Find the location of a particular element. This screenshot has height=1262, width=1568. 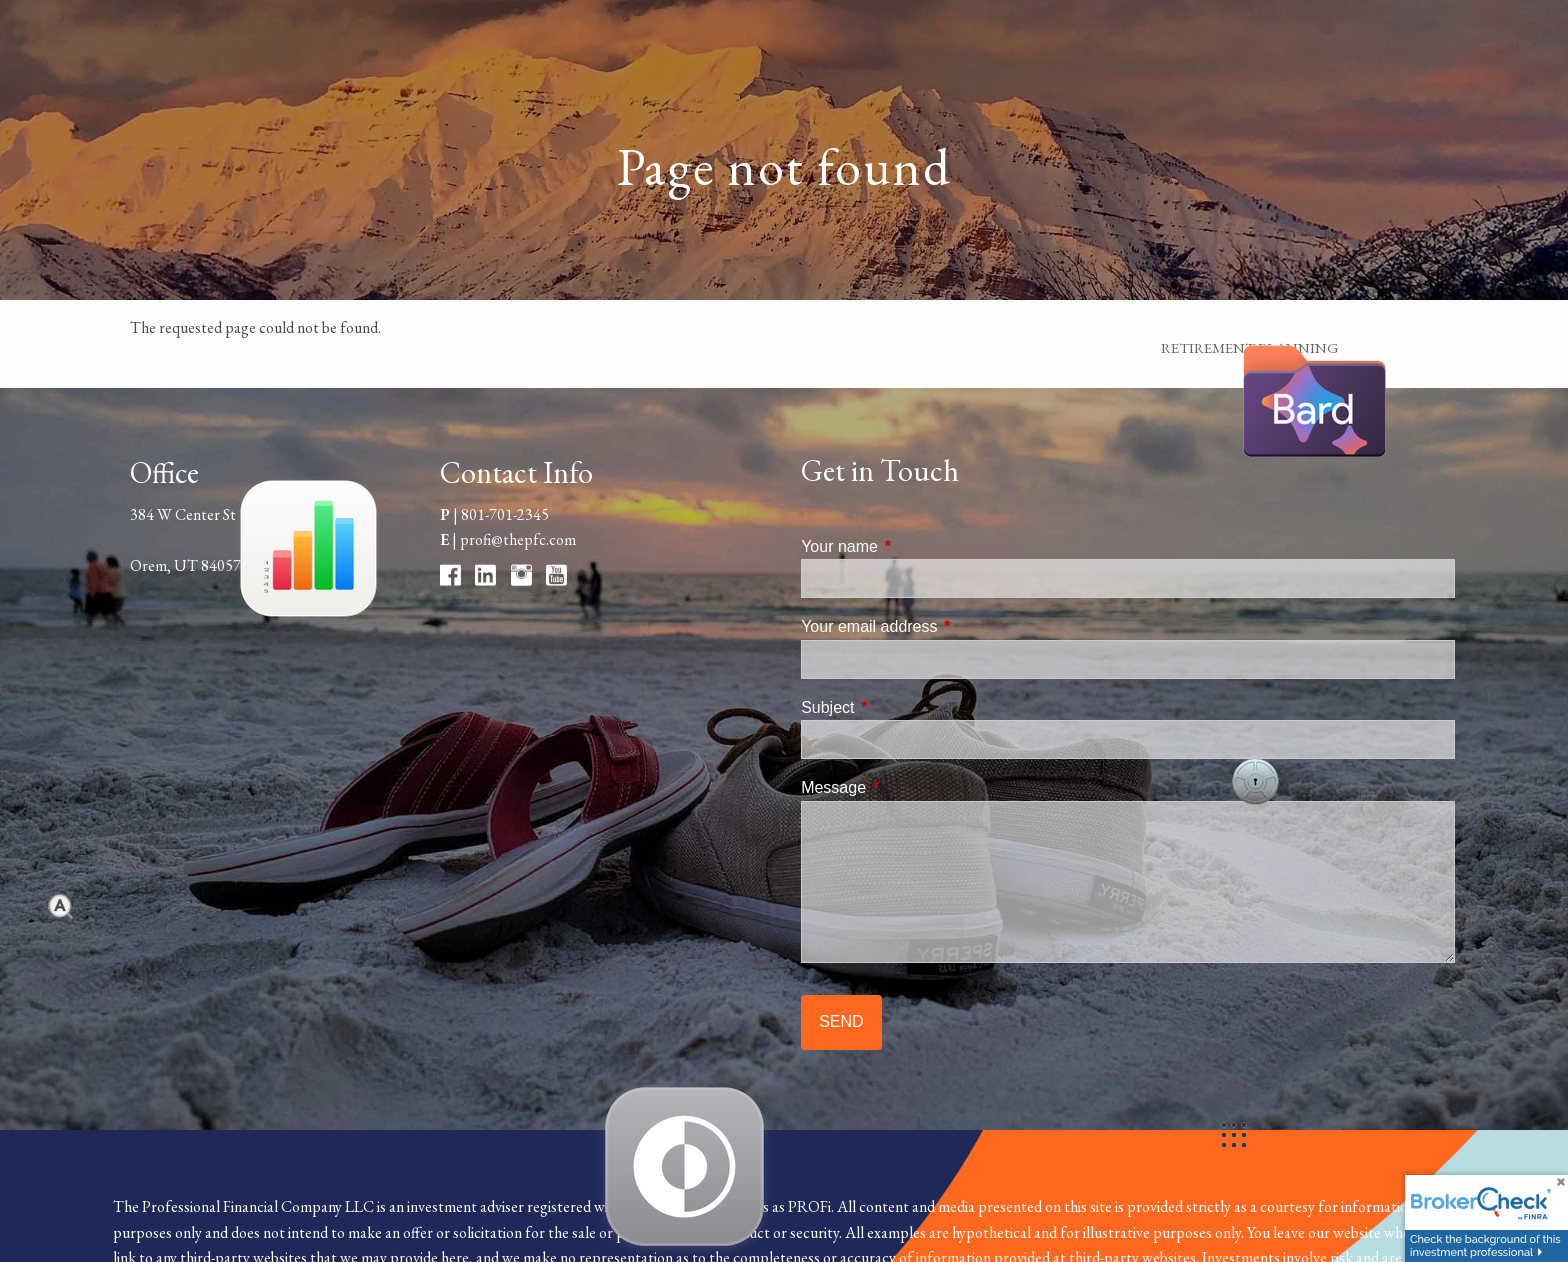

access archived camera footage in iMovie is located at coordinates (1255, 781).